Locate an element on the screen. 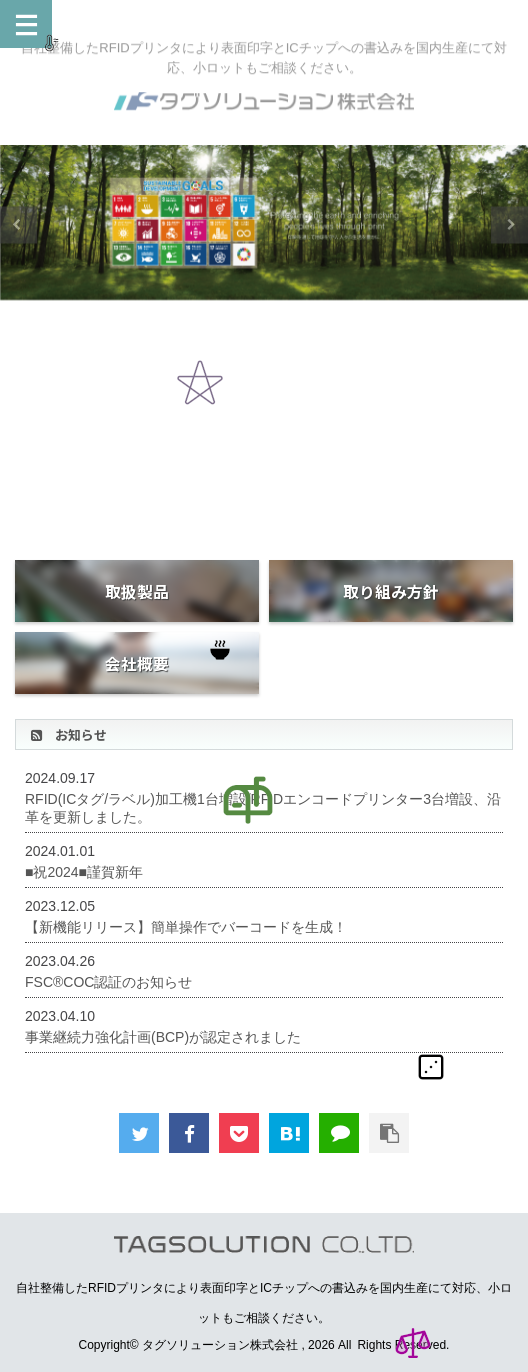  access your mailbox or inbox is located at coordinates (248, 801).